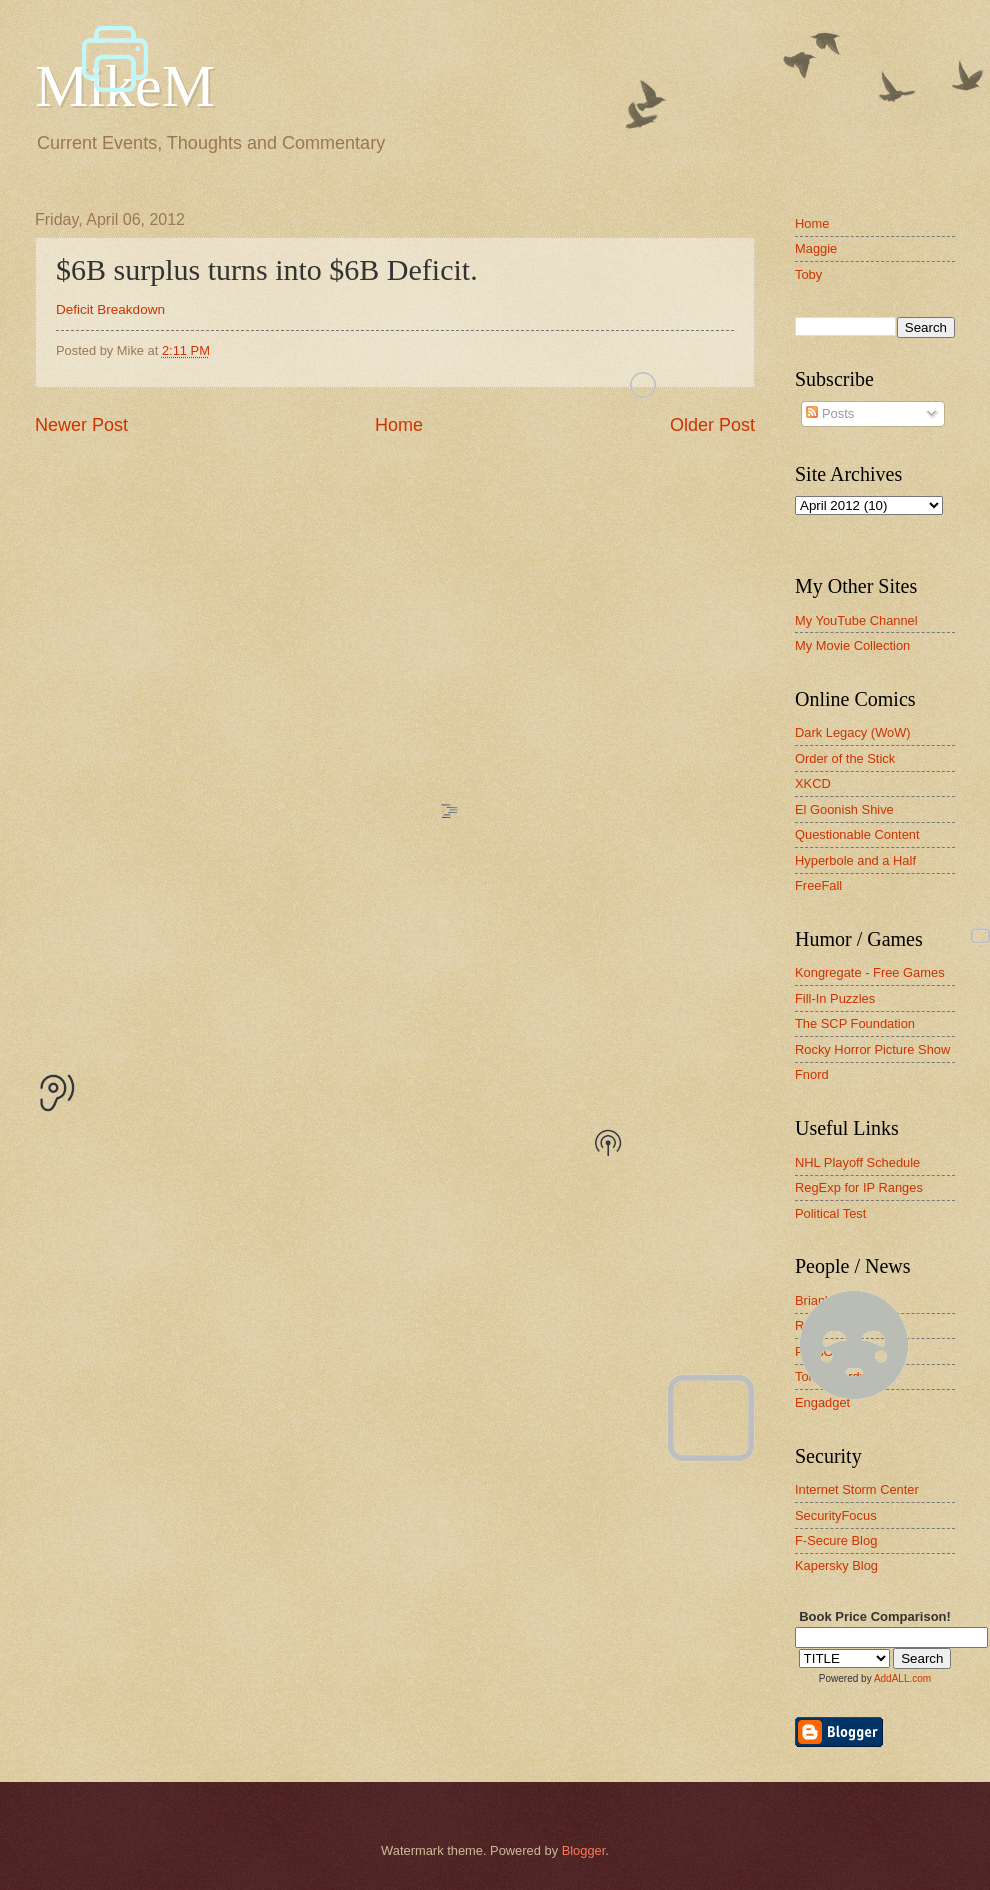 Image resolution: width=990 pixels, height=1890 pixels. I want to click on access hearing accessibility settings, so click(56, 1093).